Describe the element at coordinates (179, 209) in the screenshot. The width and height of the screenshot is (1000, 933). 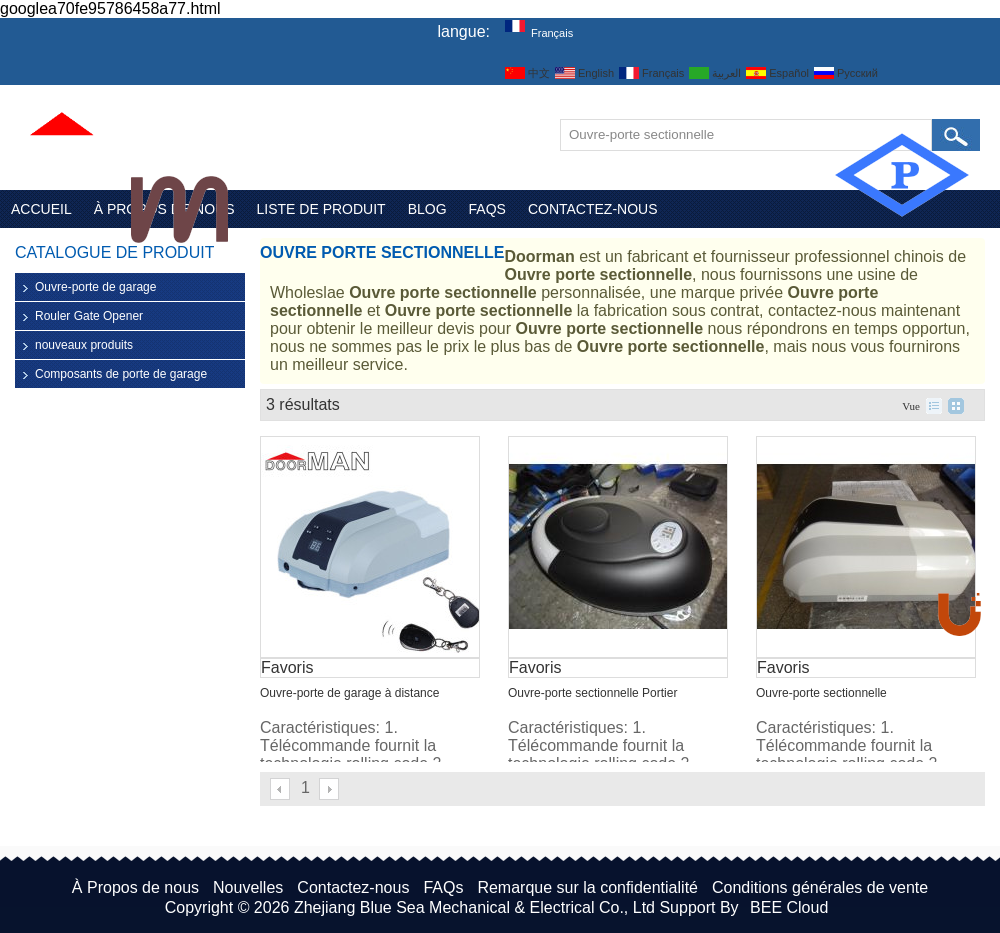
I see `open the Mezmo app` at that location.